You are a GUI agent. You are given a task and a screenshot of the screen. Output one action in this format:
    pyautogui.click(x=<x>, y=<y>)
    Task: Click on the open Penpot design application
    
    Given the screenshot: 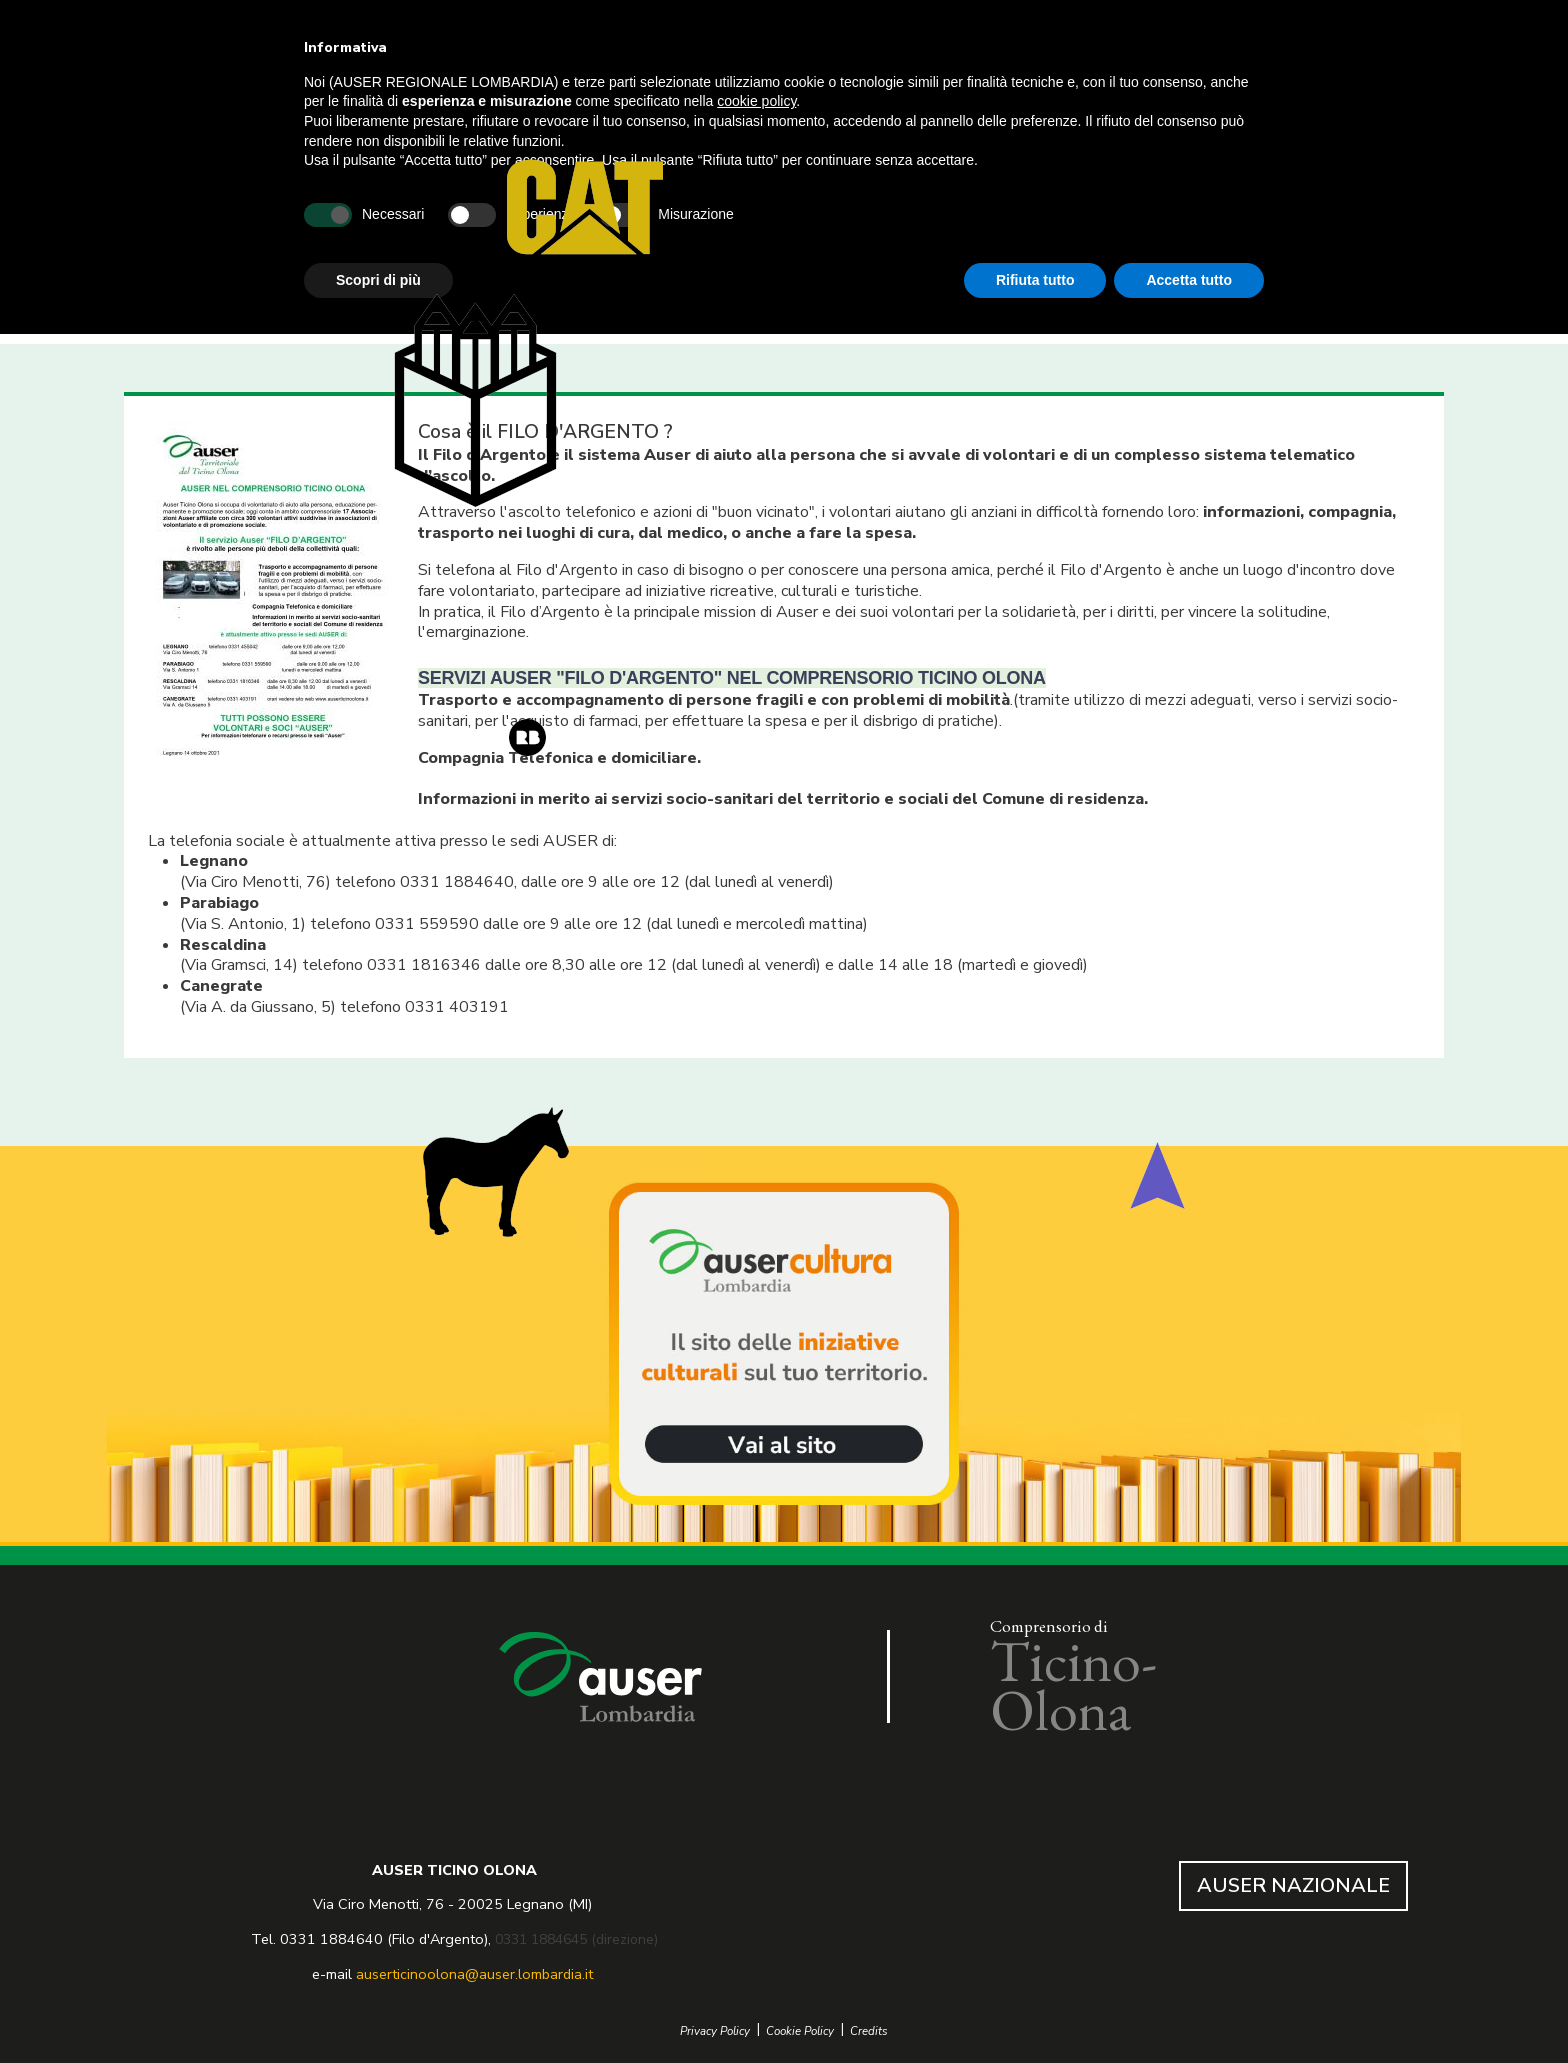 What is the action you would take?
    pyautogui.click(x=475, y=400)
    